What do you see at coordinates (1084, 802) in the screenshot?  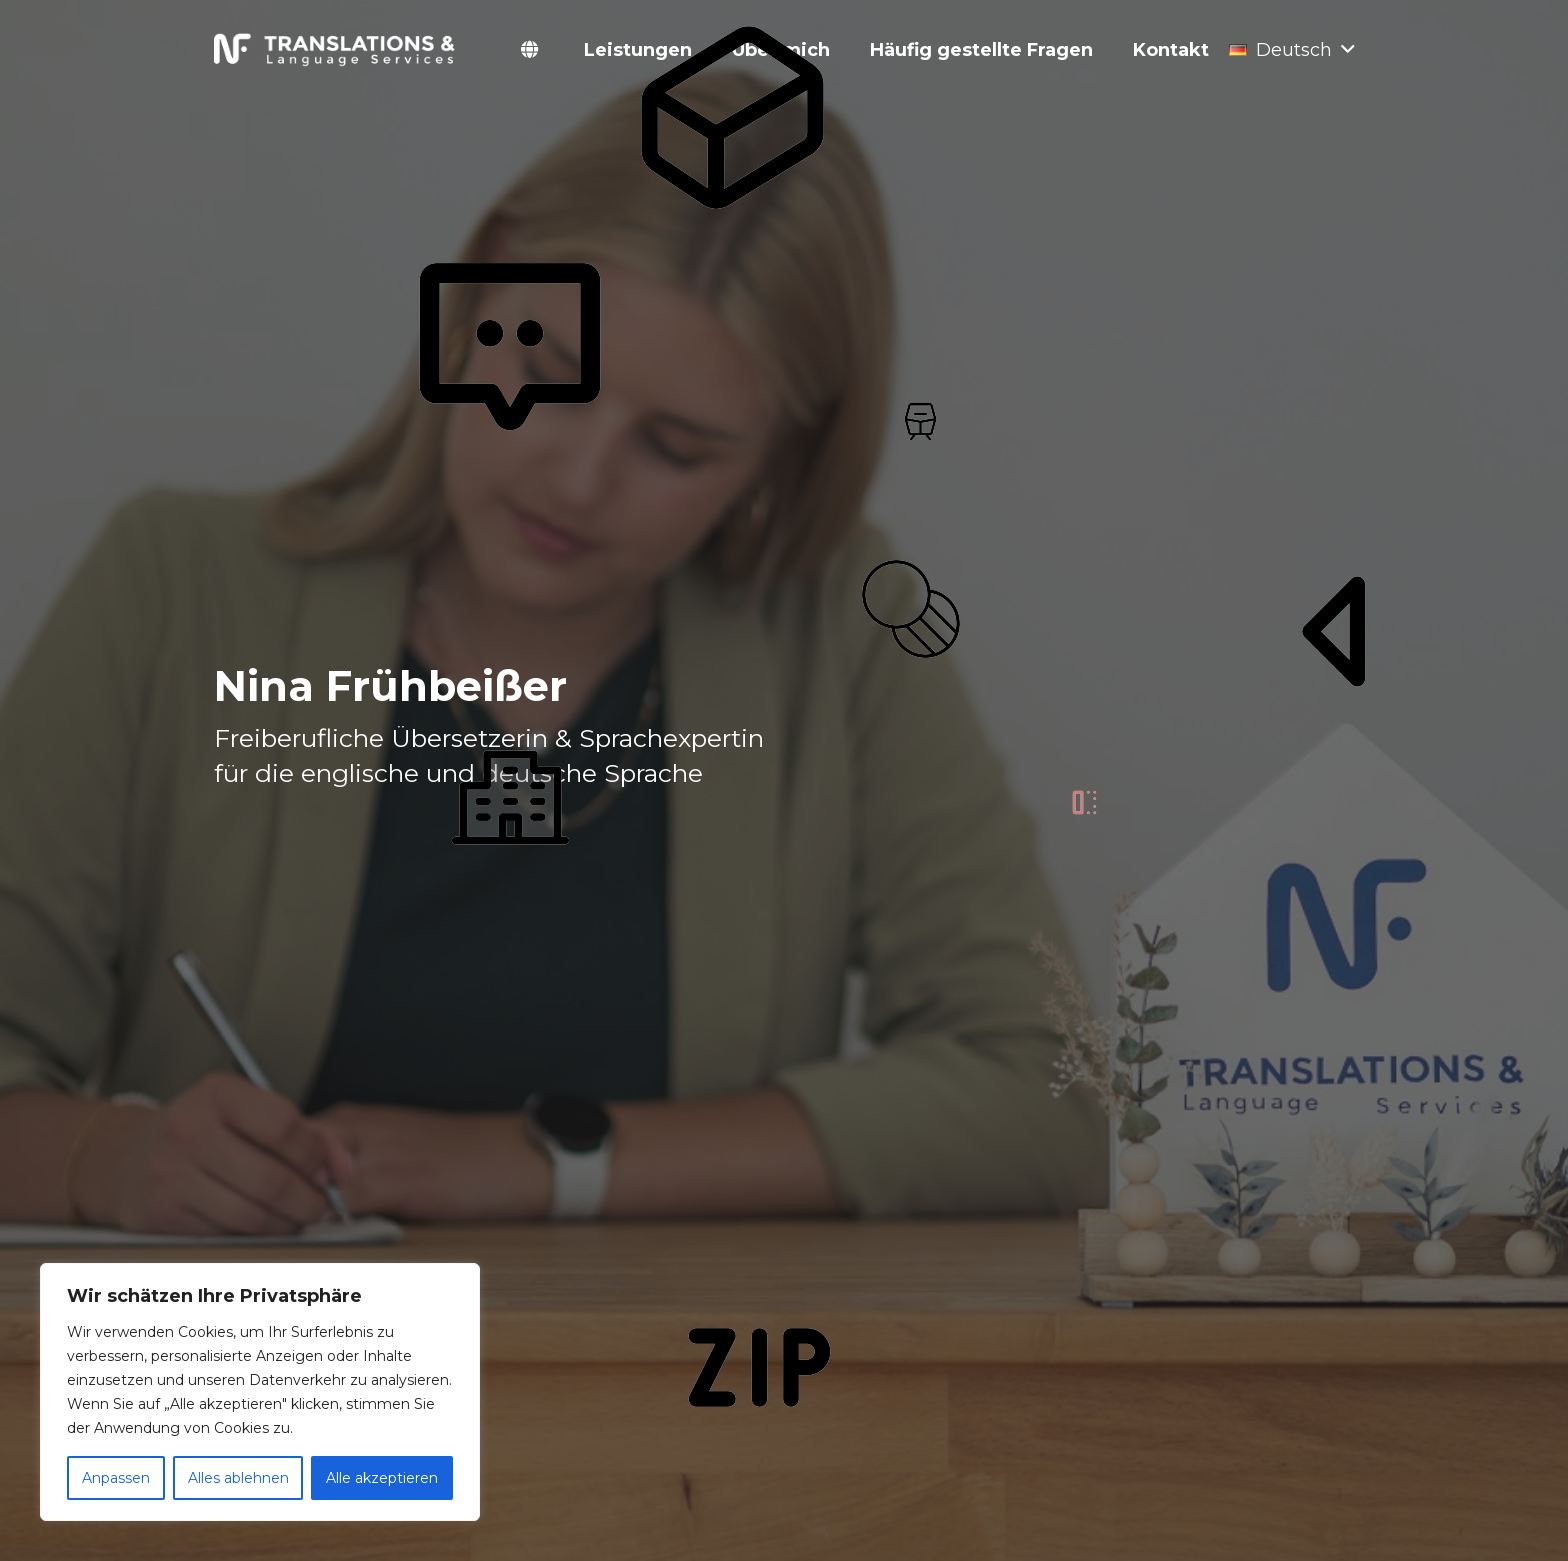 I see `align selected element to the left` at bounding box center [1084, 802].